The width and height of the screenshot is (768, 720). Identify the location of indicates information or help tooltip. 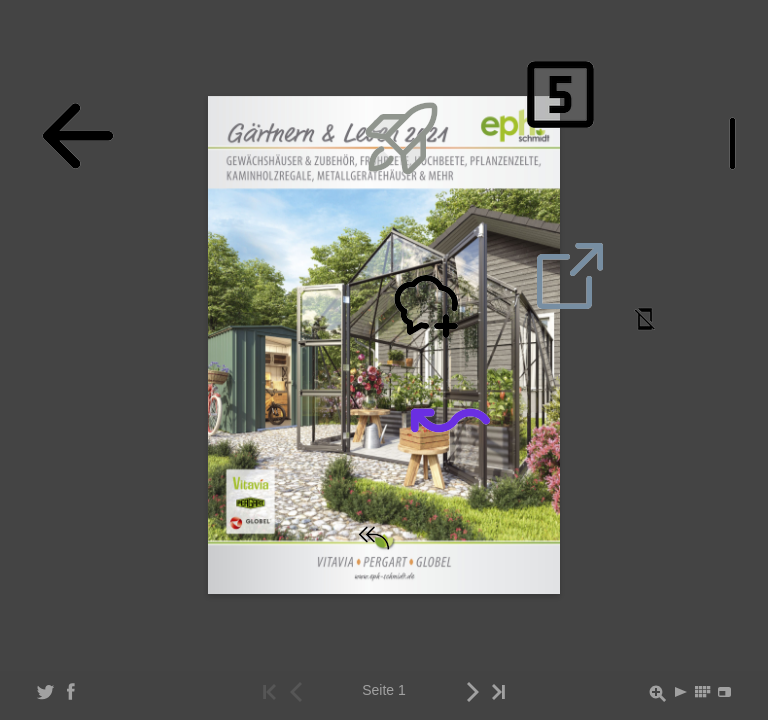
(732, 143).